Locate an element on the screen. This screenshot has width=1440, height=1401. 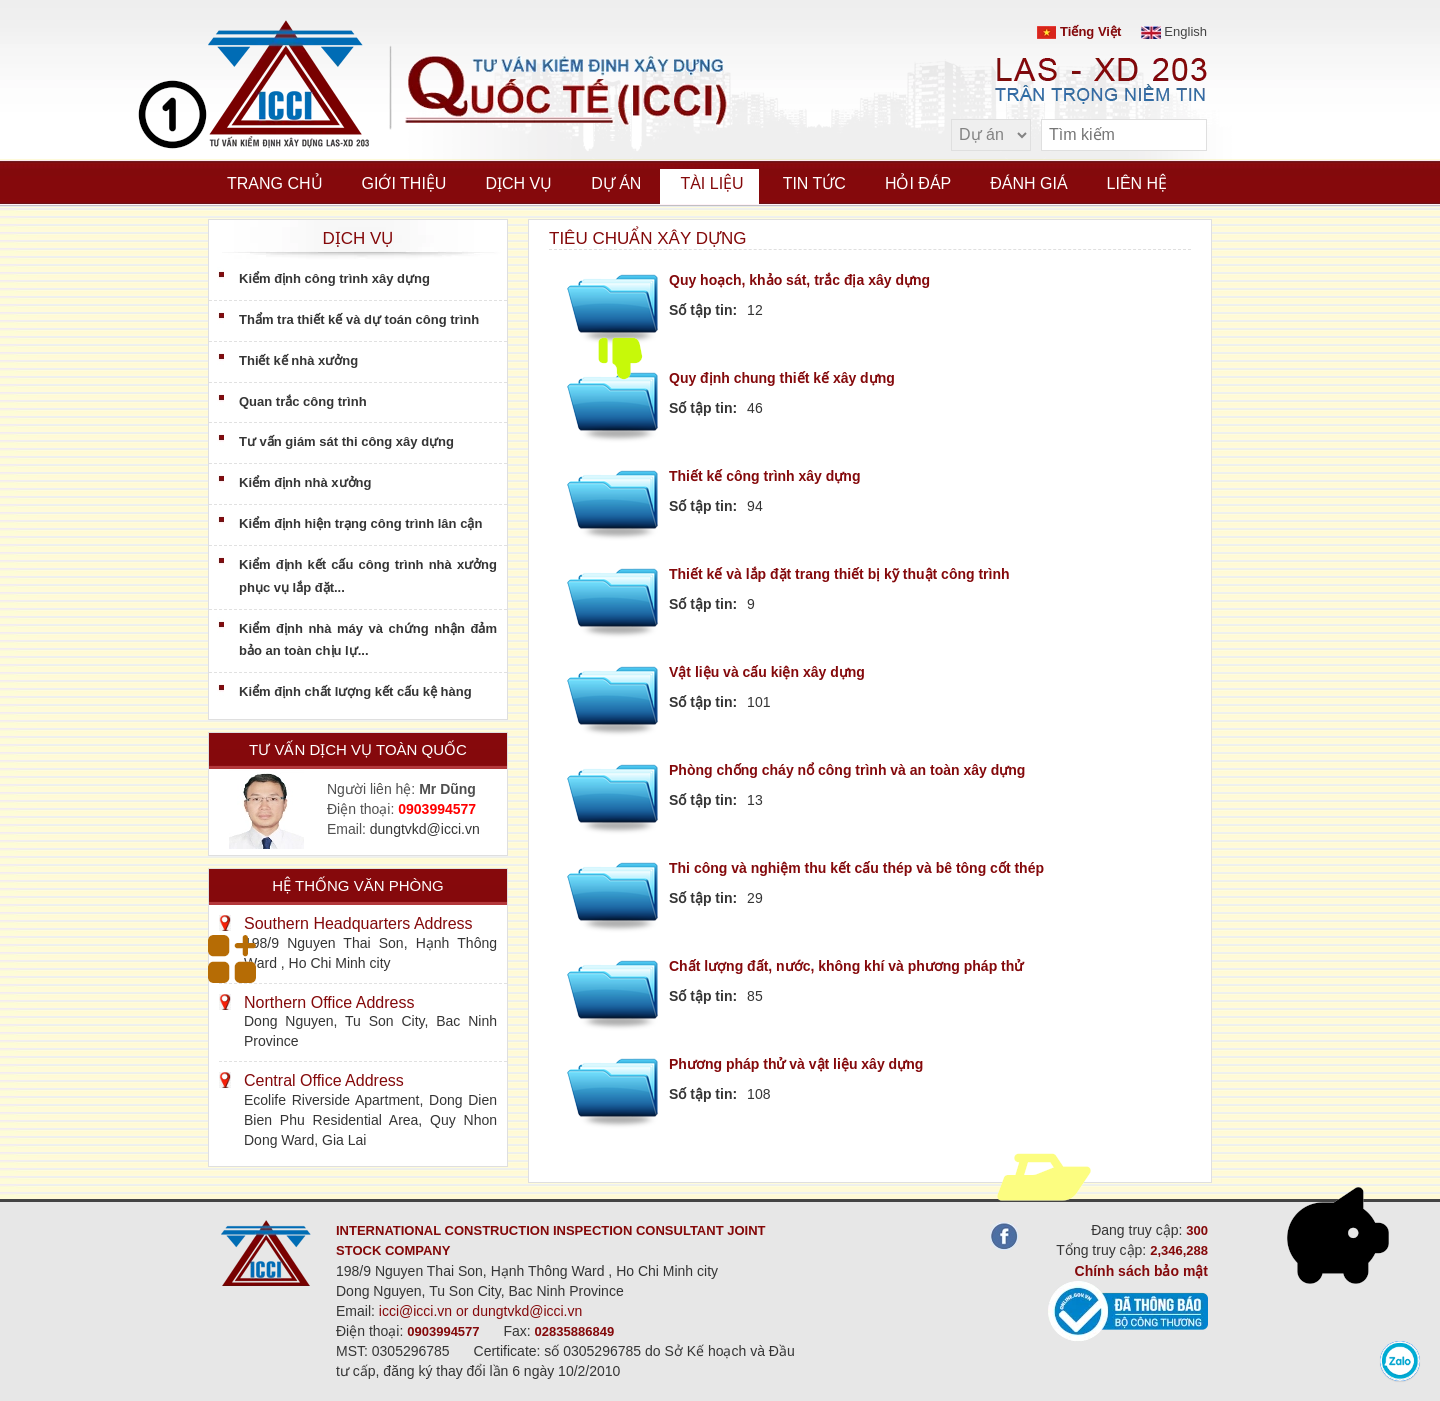
access savings or piggy bank feature is located at coordinates (1338, 1238).